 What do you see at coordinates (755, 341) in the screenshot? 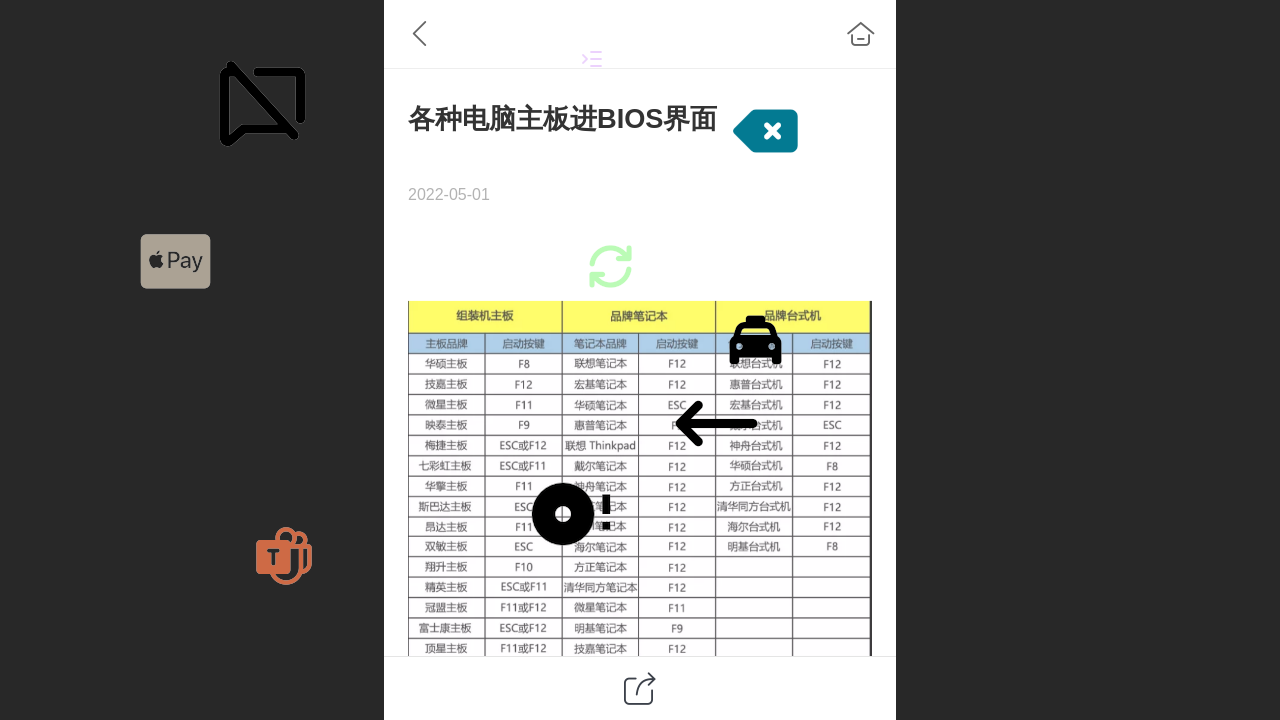
I see `request a taxi or cab ride` at bounding box center [755, 341].